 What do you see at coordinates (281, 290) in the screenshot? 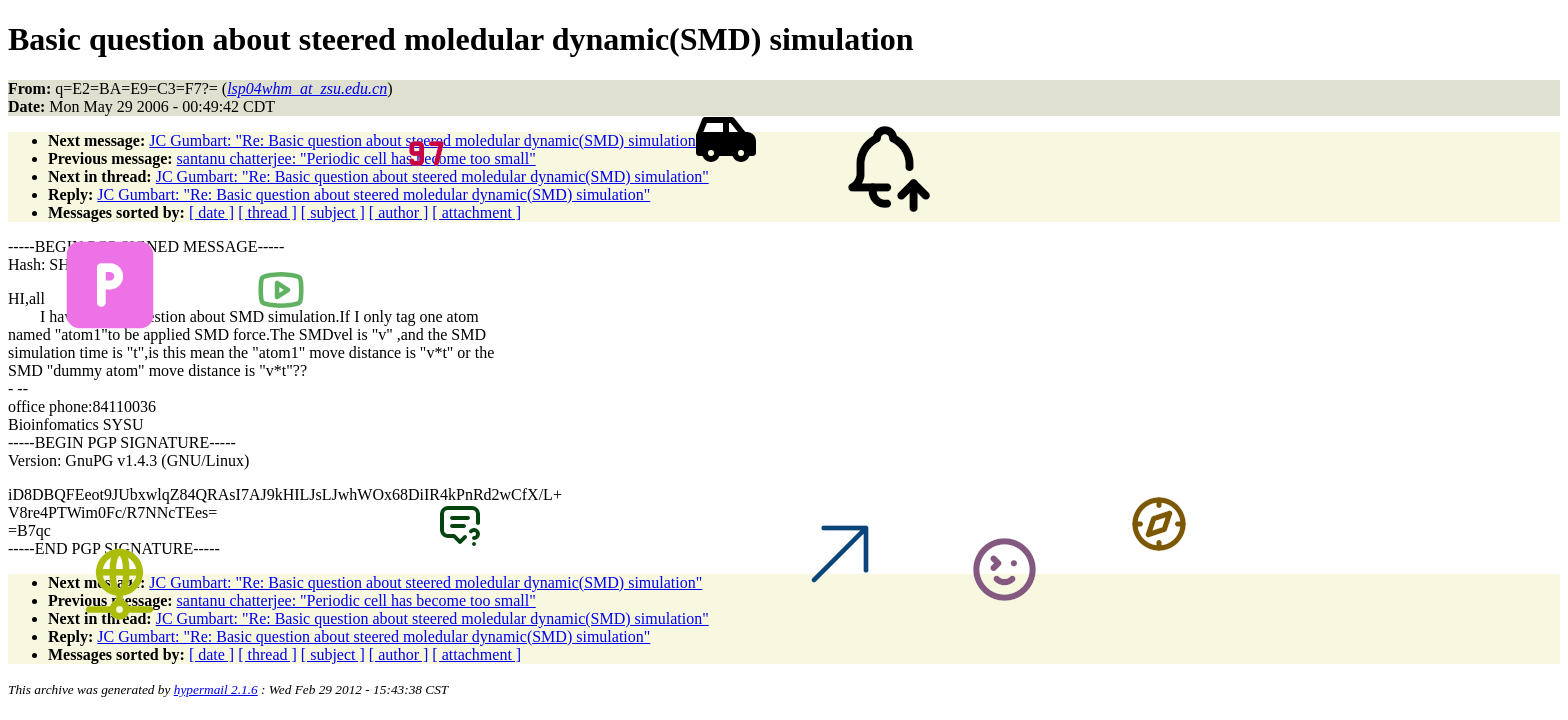
I see `open YouTube app` at bounding box center [281, 290].